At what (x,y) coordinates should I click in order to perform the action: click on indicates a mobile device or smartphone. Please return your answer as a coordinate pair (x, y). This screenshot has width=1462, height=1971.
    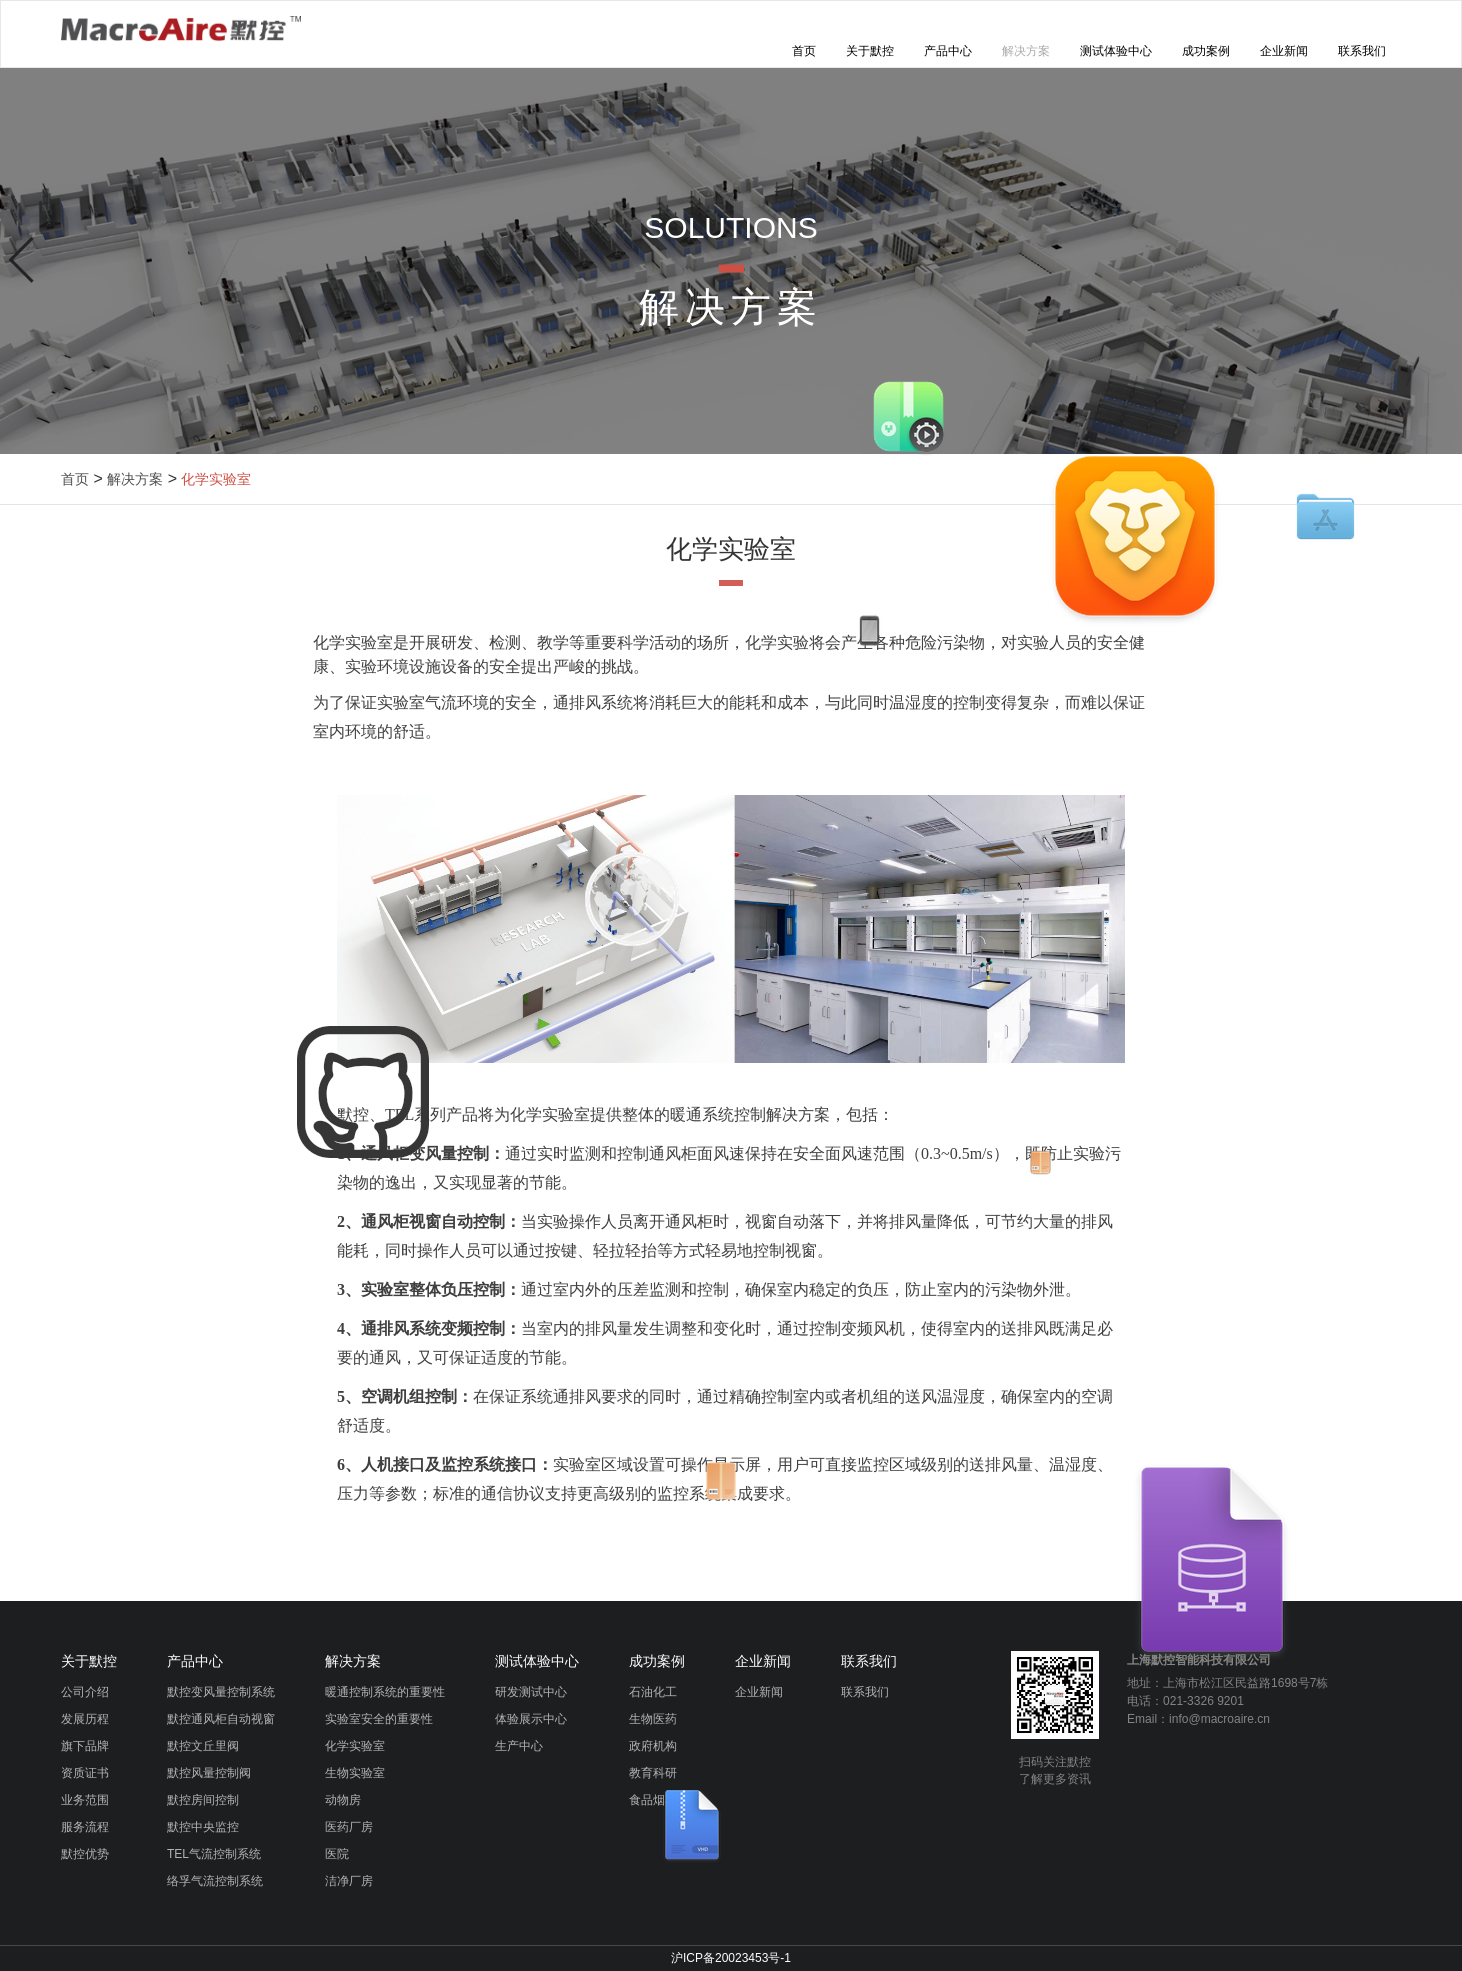
    Looking at the image, I should click on (869, 630).